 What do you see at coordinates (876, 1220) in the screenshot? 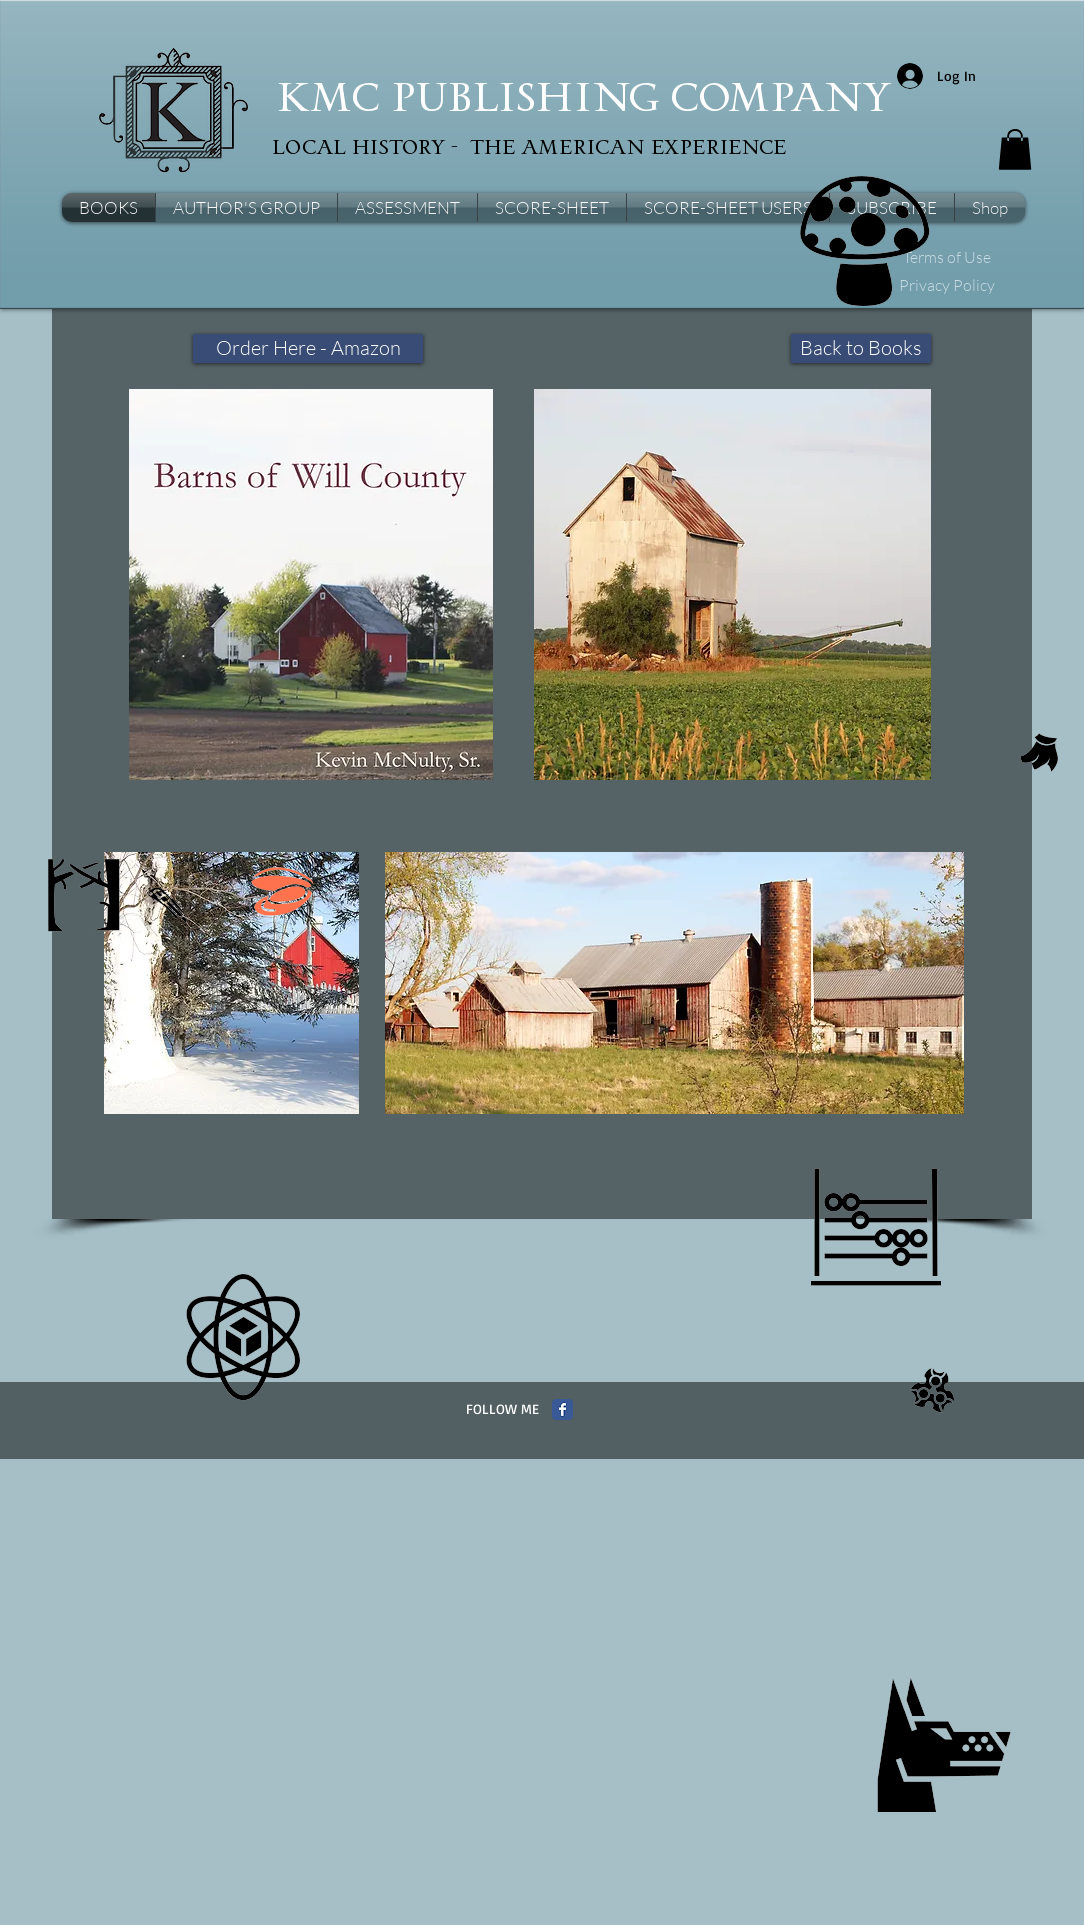
I see `open calculator or counting tool` at bounding box center [876, 1220].